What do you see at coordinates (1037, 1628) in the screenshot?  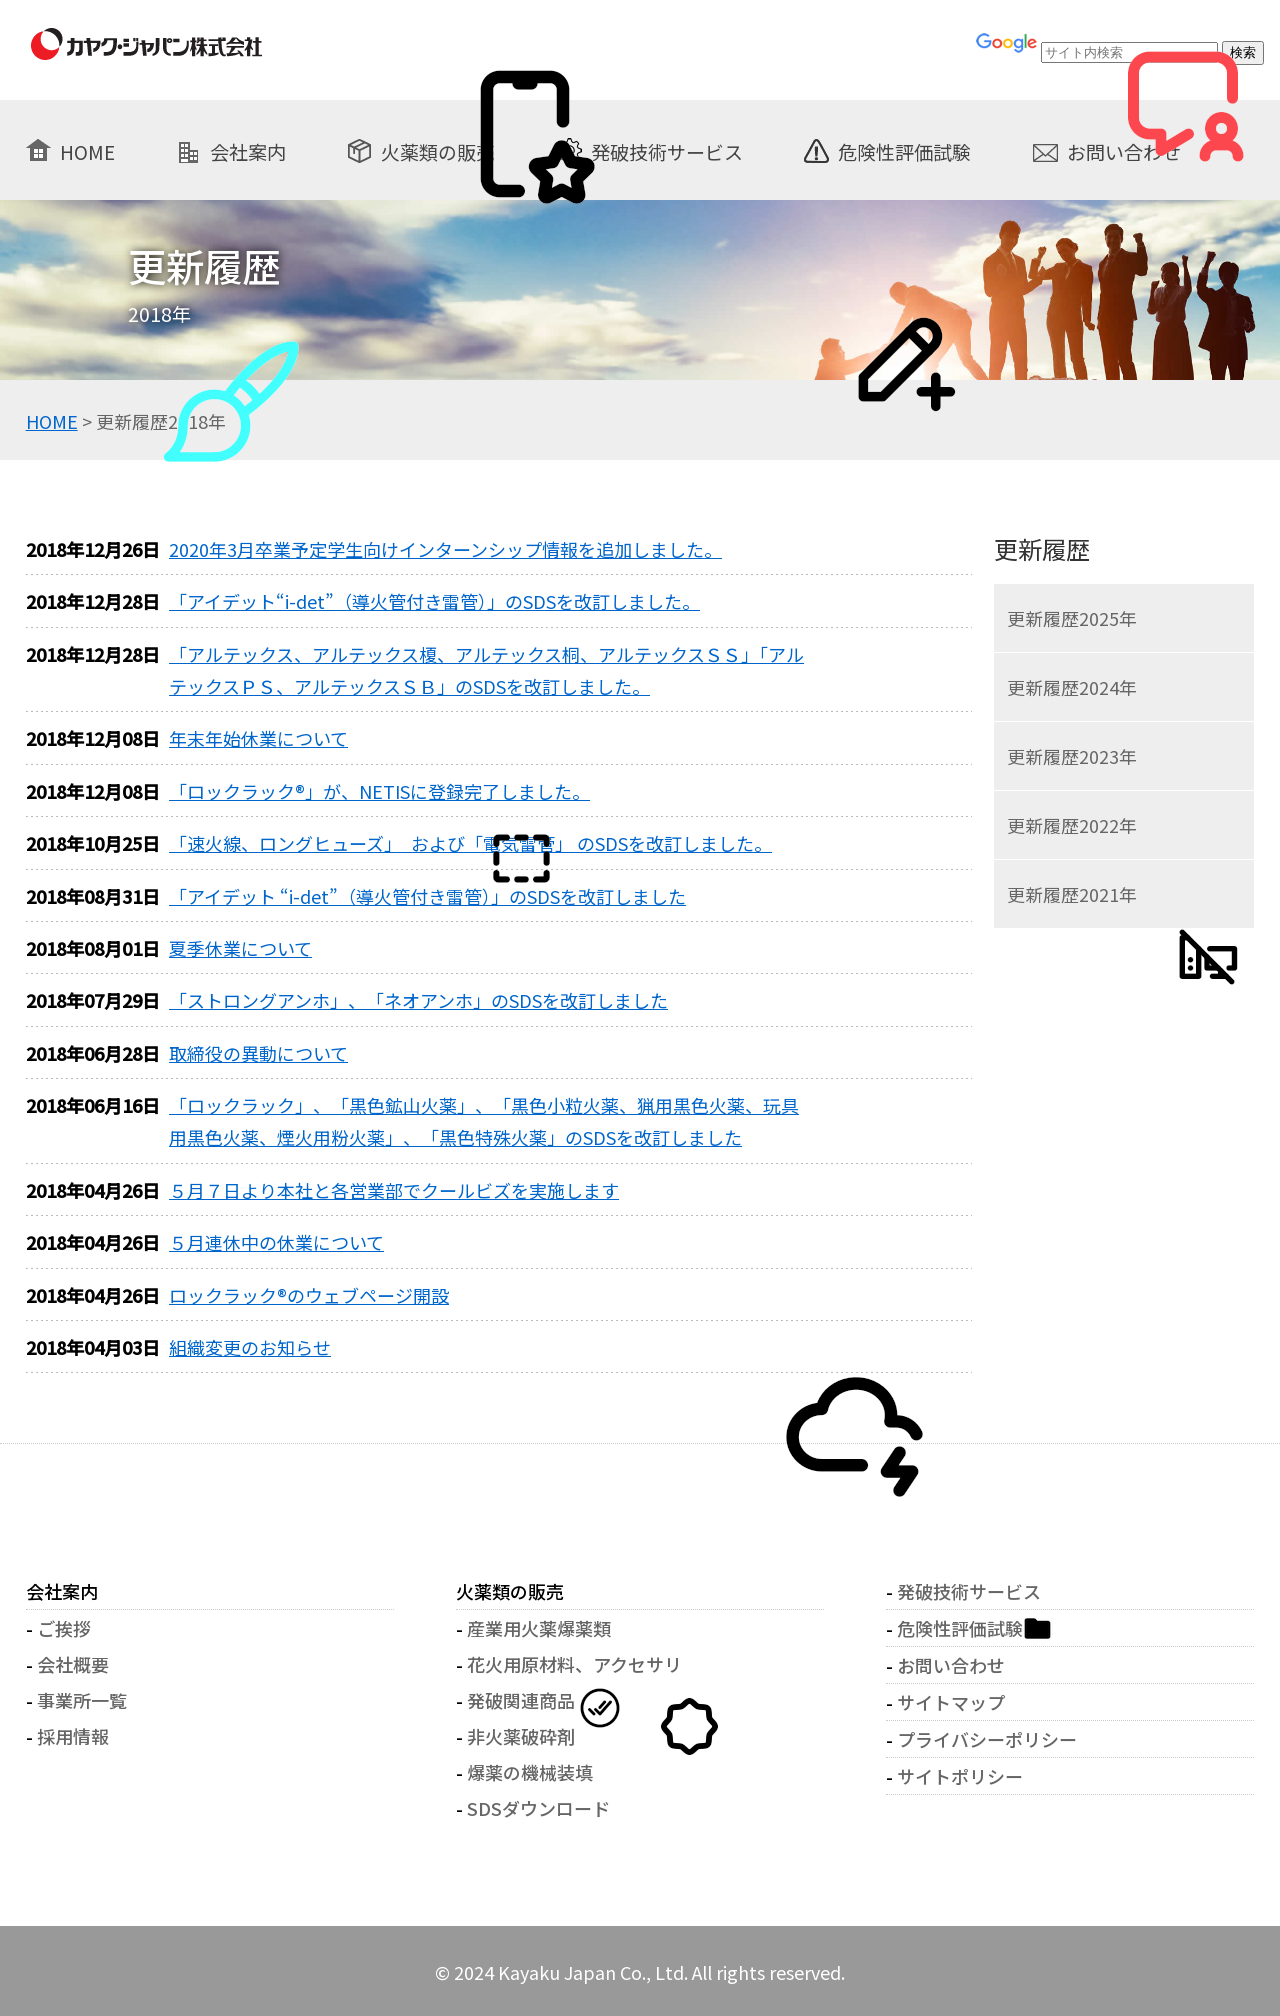 I see `access your files and documents` at bounding box center [1037, 1628].